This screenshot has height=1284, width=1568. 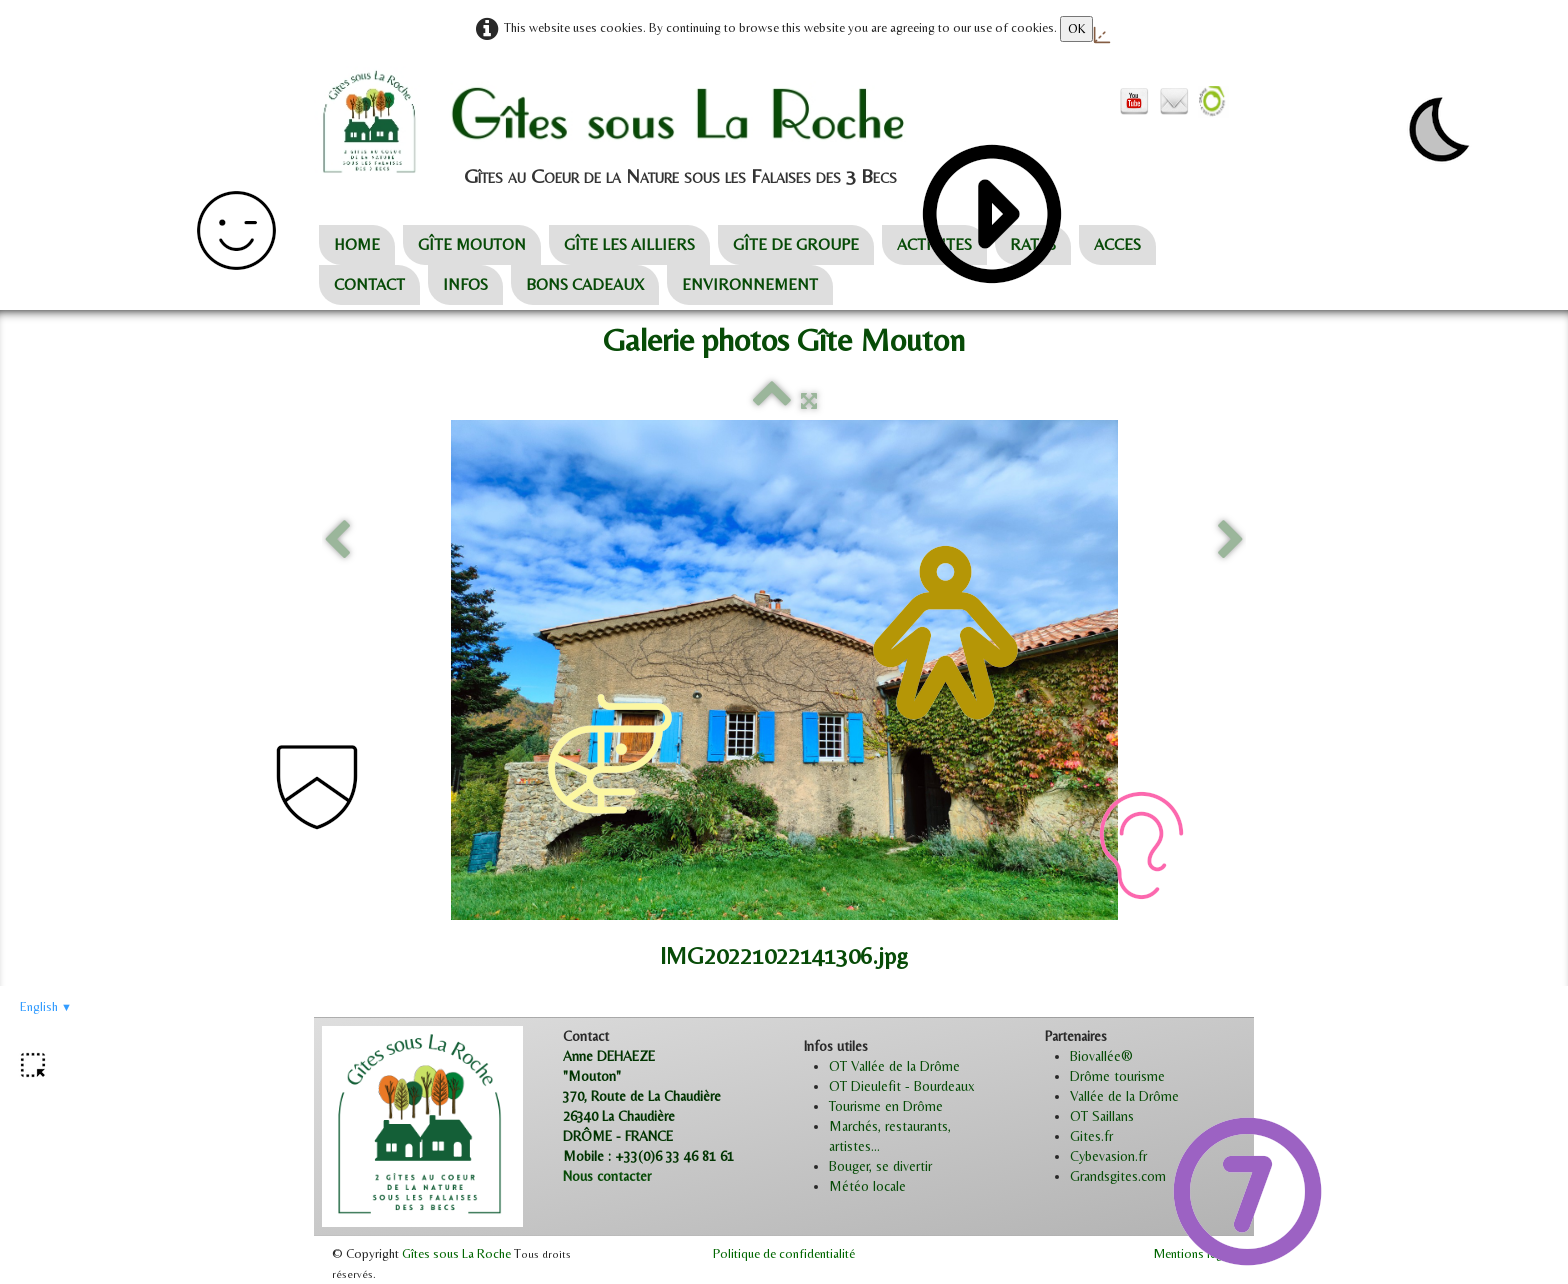 I want to click on insert a winking emoji or emoticon, so click(x=236, y=230).